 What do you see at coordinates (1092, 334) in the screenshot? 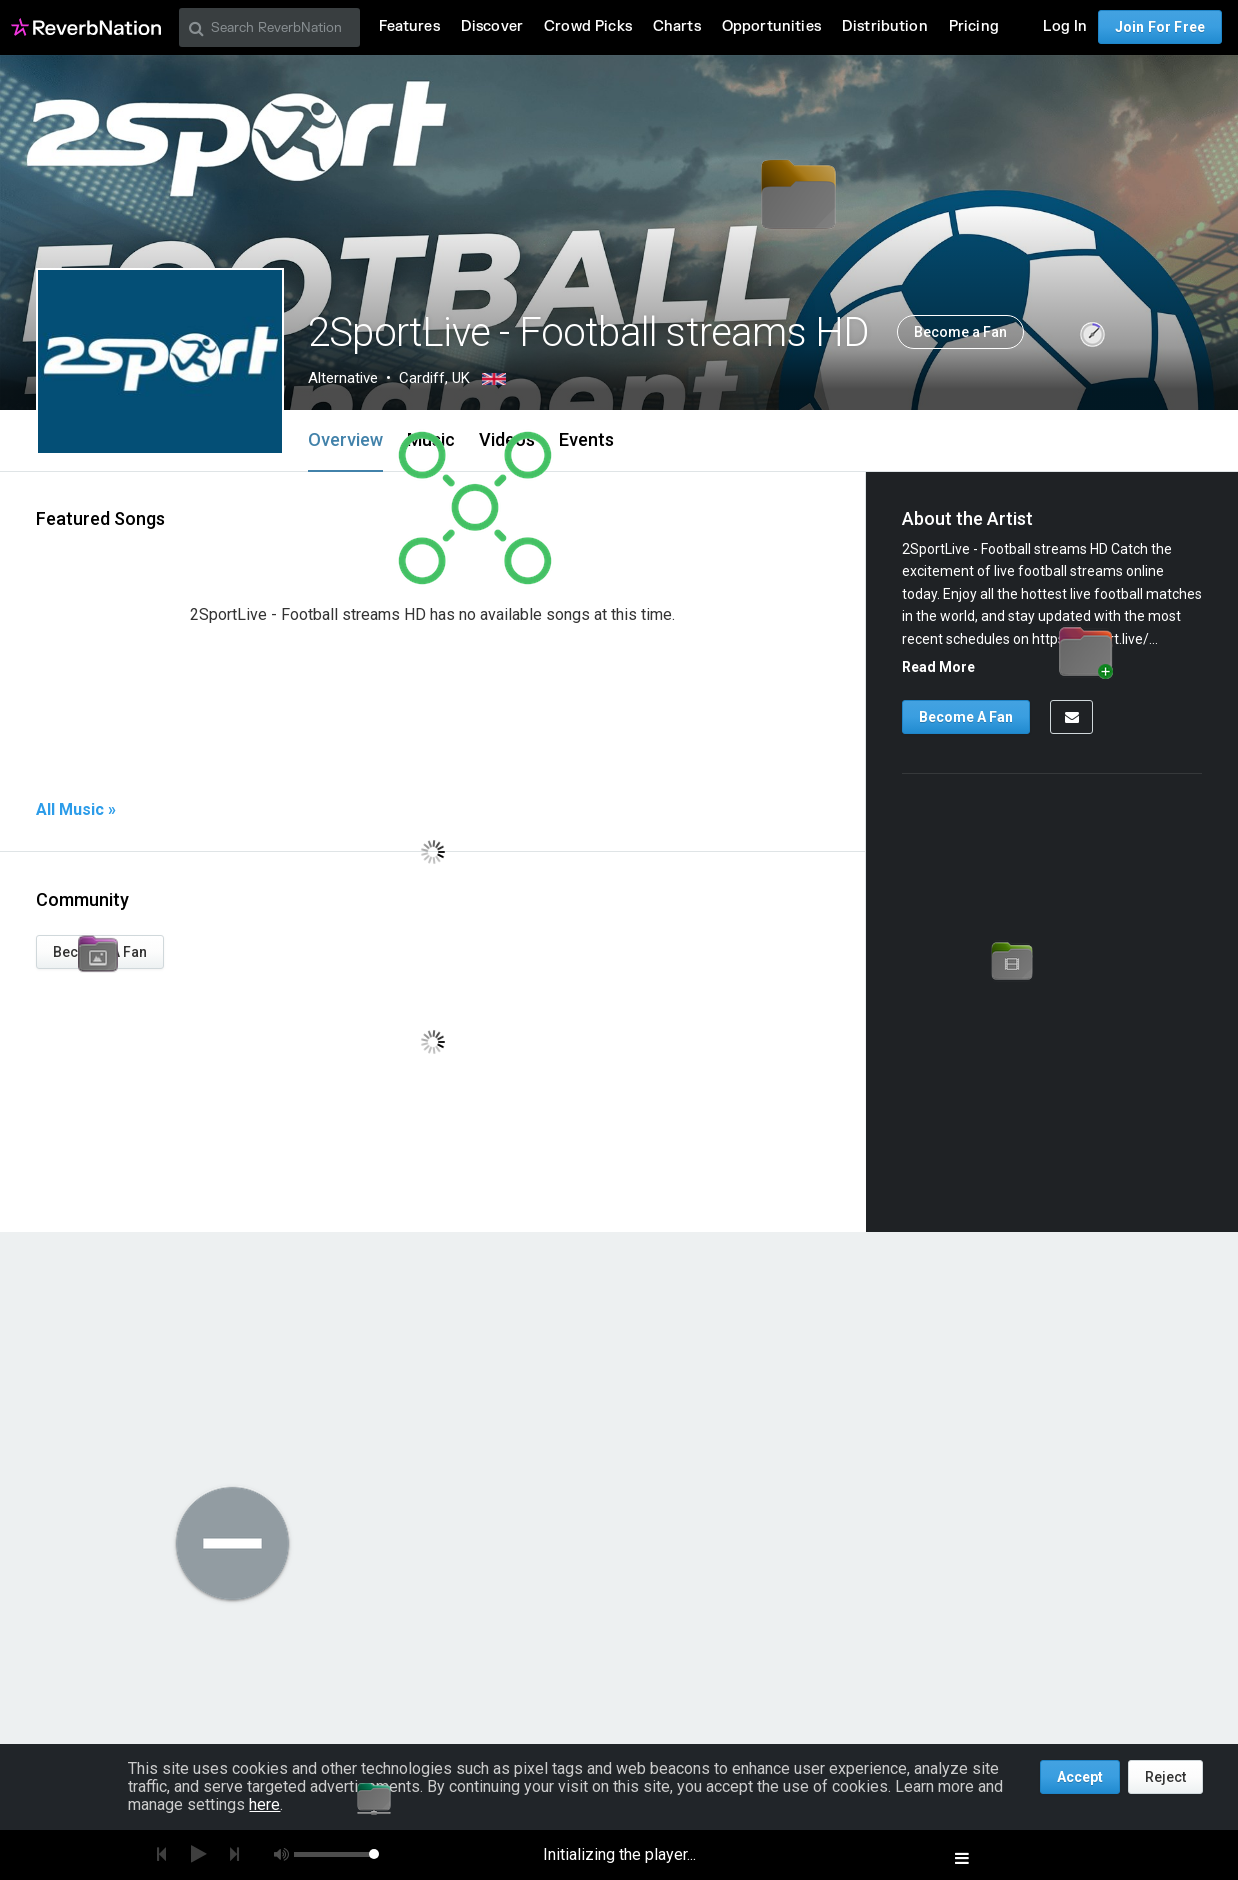
I see `open sysprof system profiler` at bounding box center [1092, 334].